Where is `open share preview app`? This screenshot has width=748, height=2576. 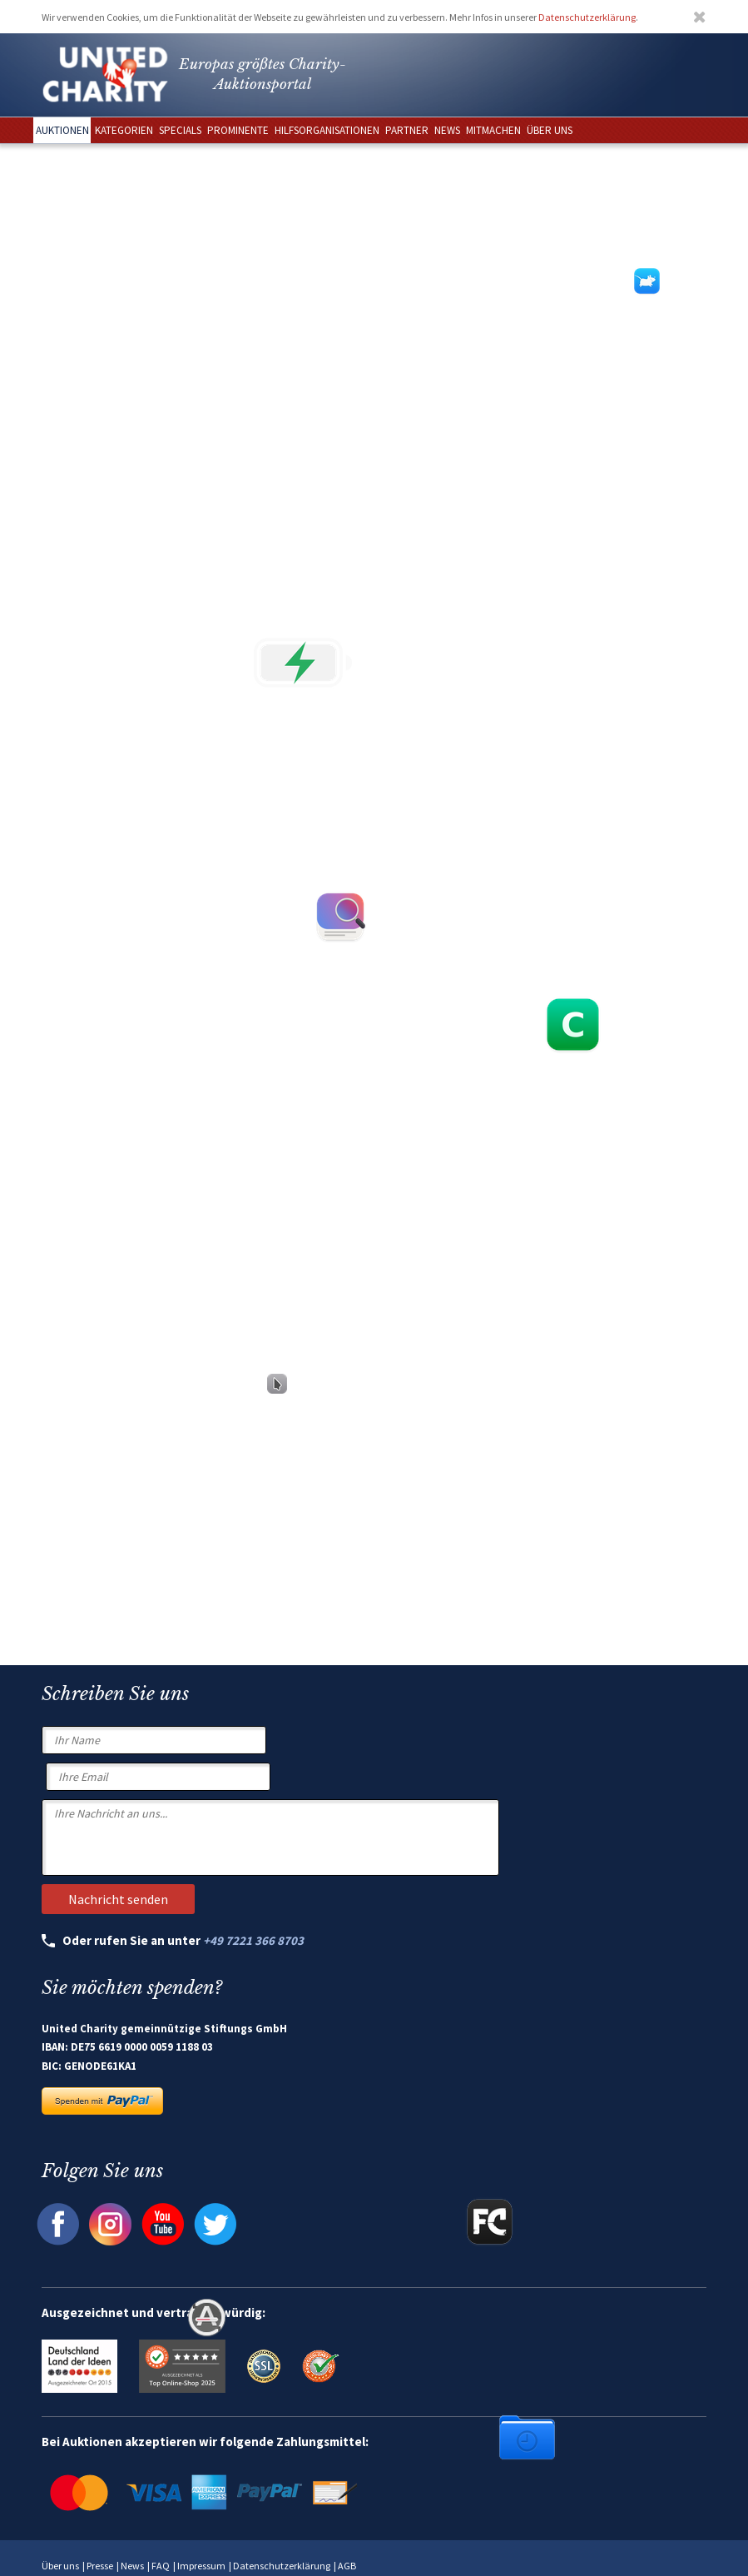
open share preview app is located at coordinates (340, 917).